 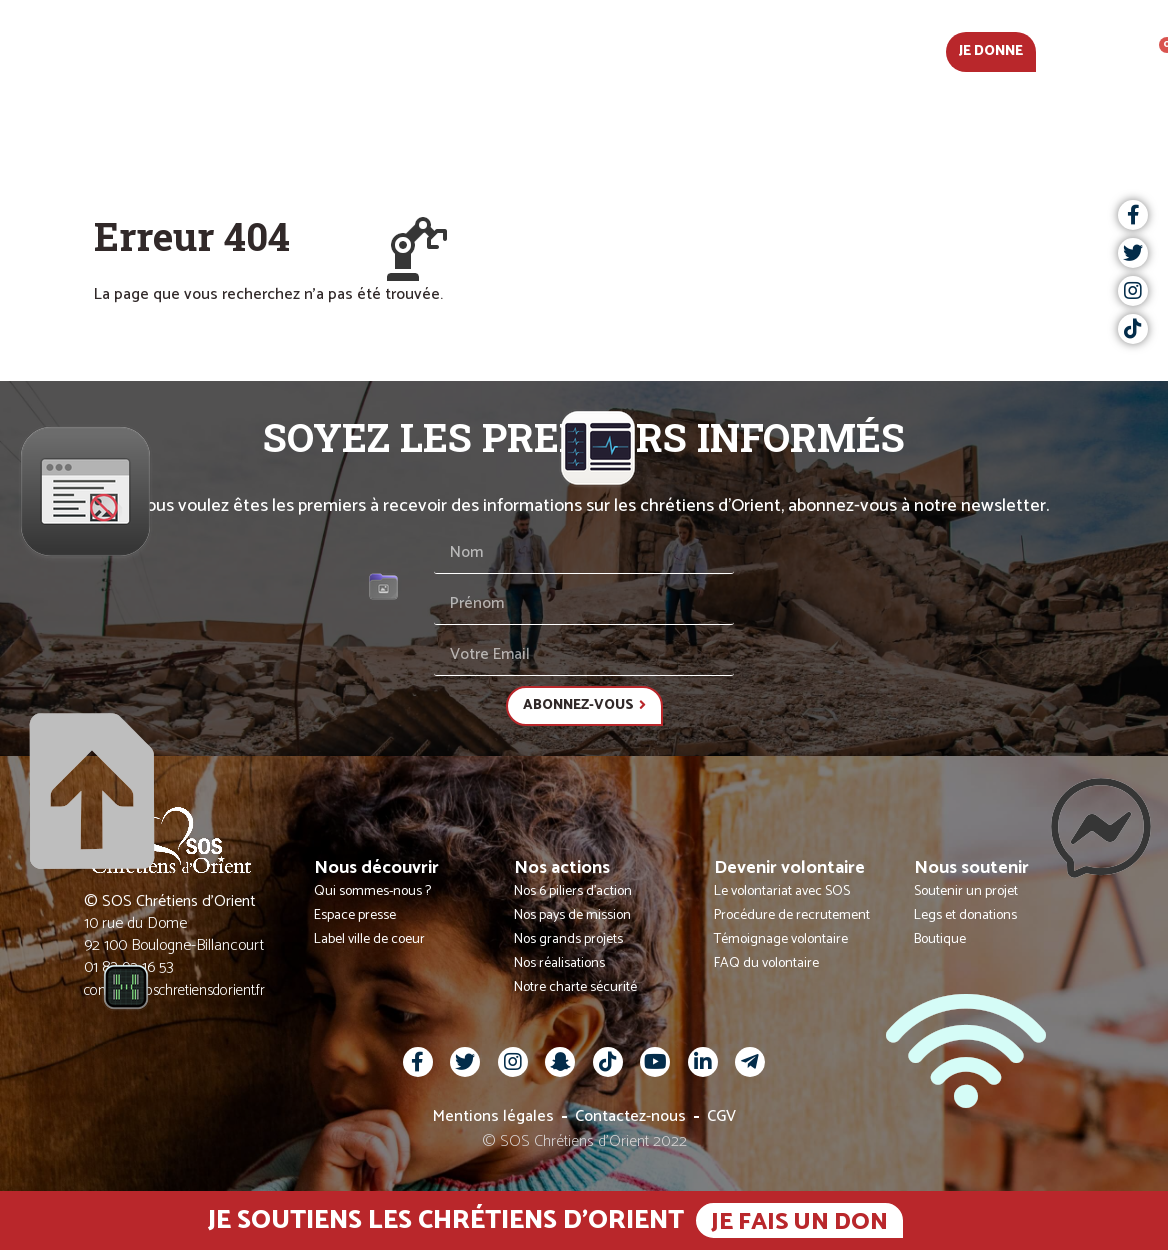 What do you see at coordinates (415, 249) in the screenshot?
I see `open builder or automation tools` at bounding box center [415, 249].